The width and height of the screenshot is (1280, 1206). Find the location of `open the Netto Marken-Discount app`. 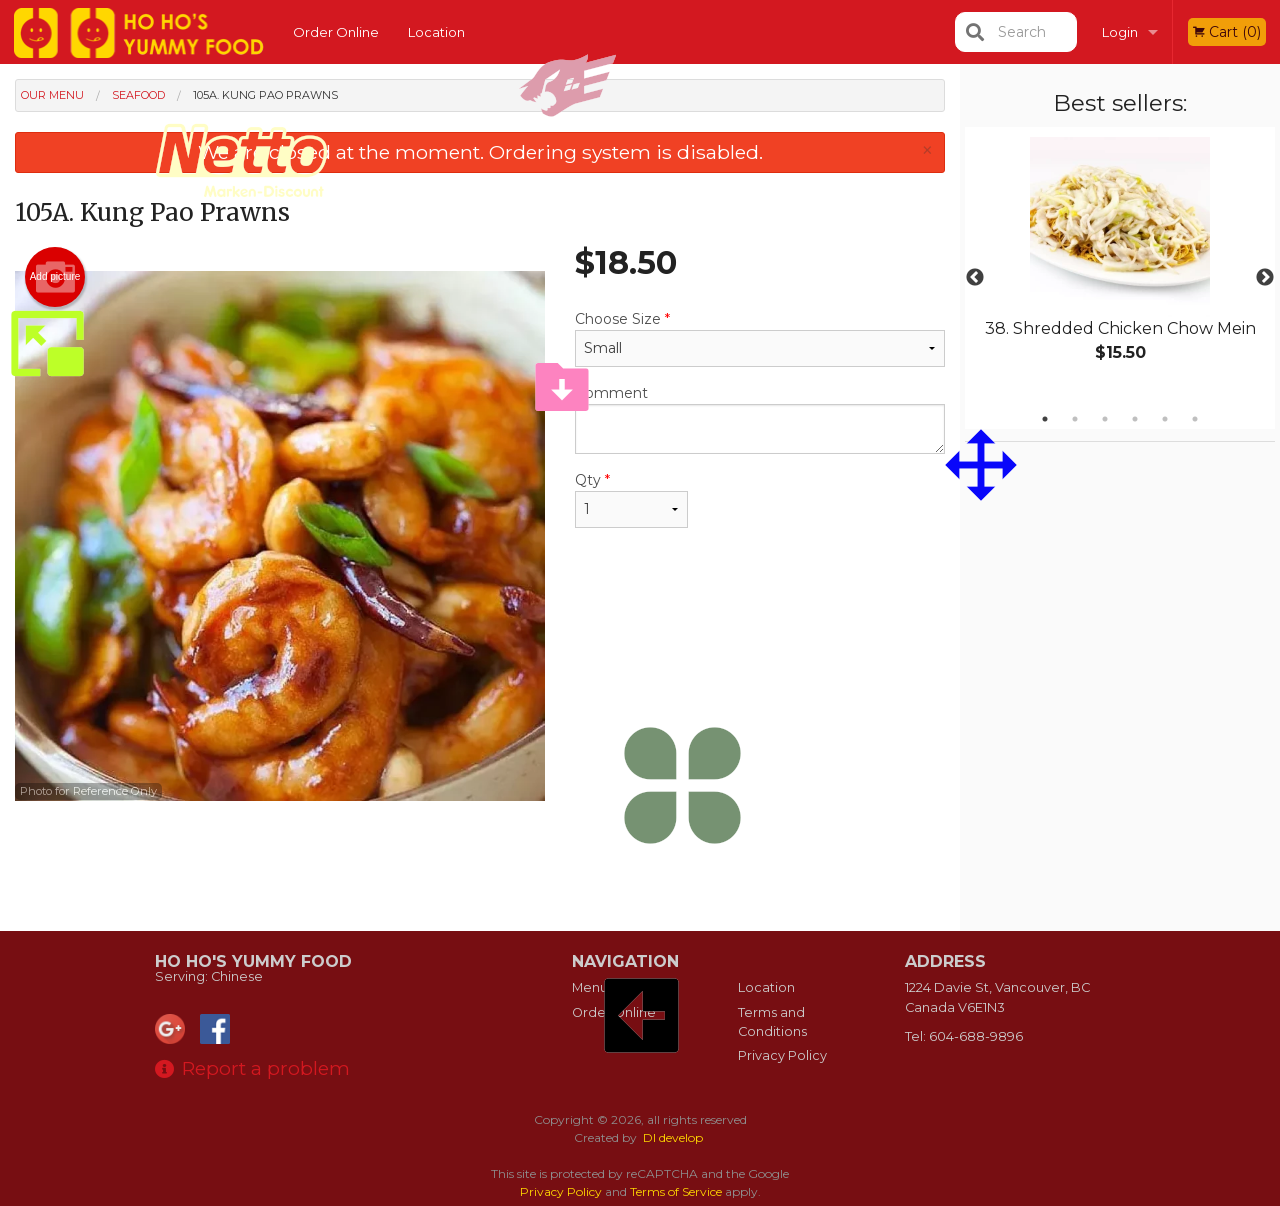

open the Netto Marken-Discount app is located at coordinates (241, 160).